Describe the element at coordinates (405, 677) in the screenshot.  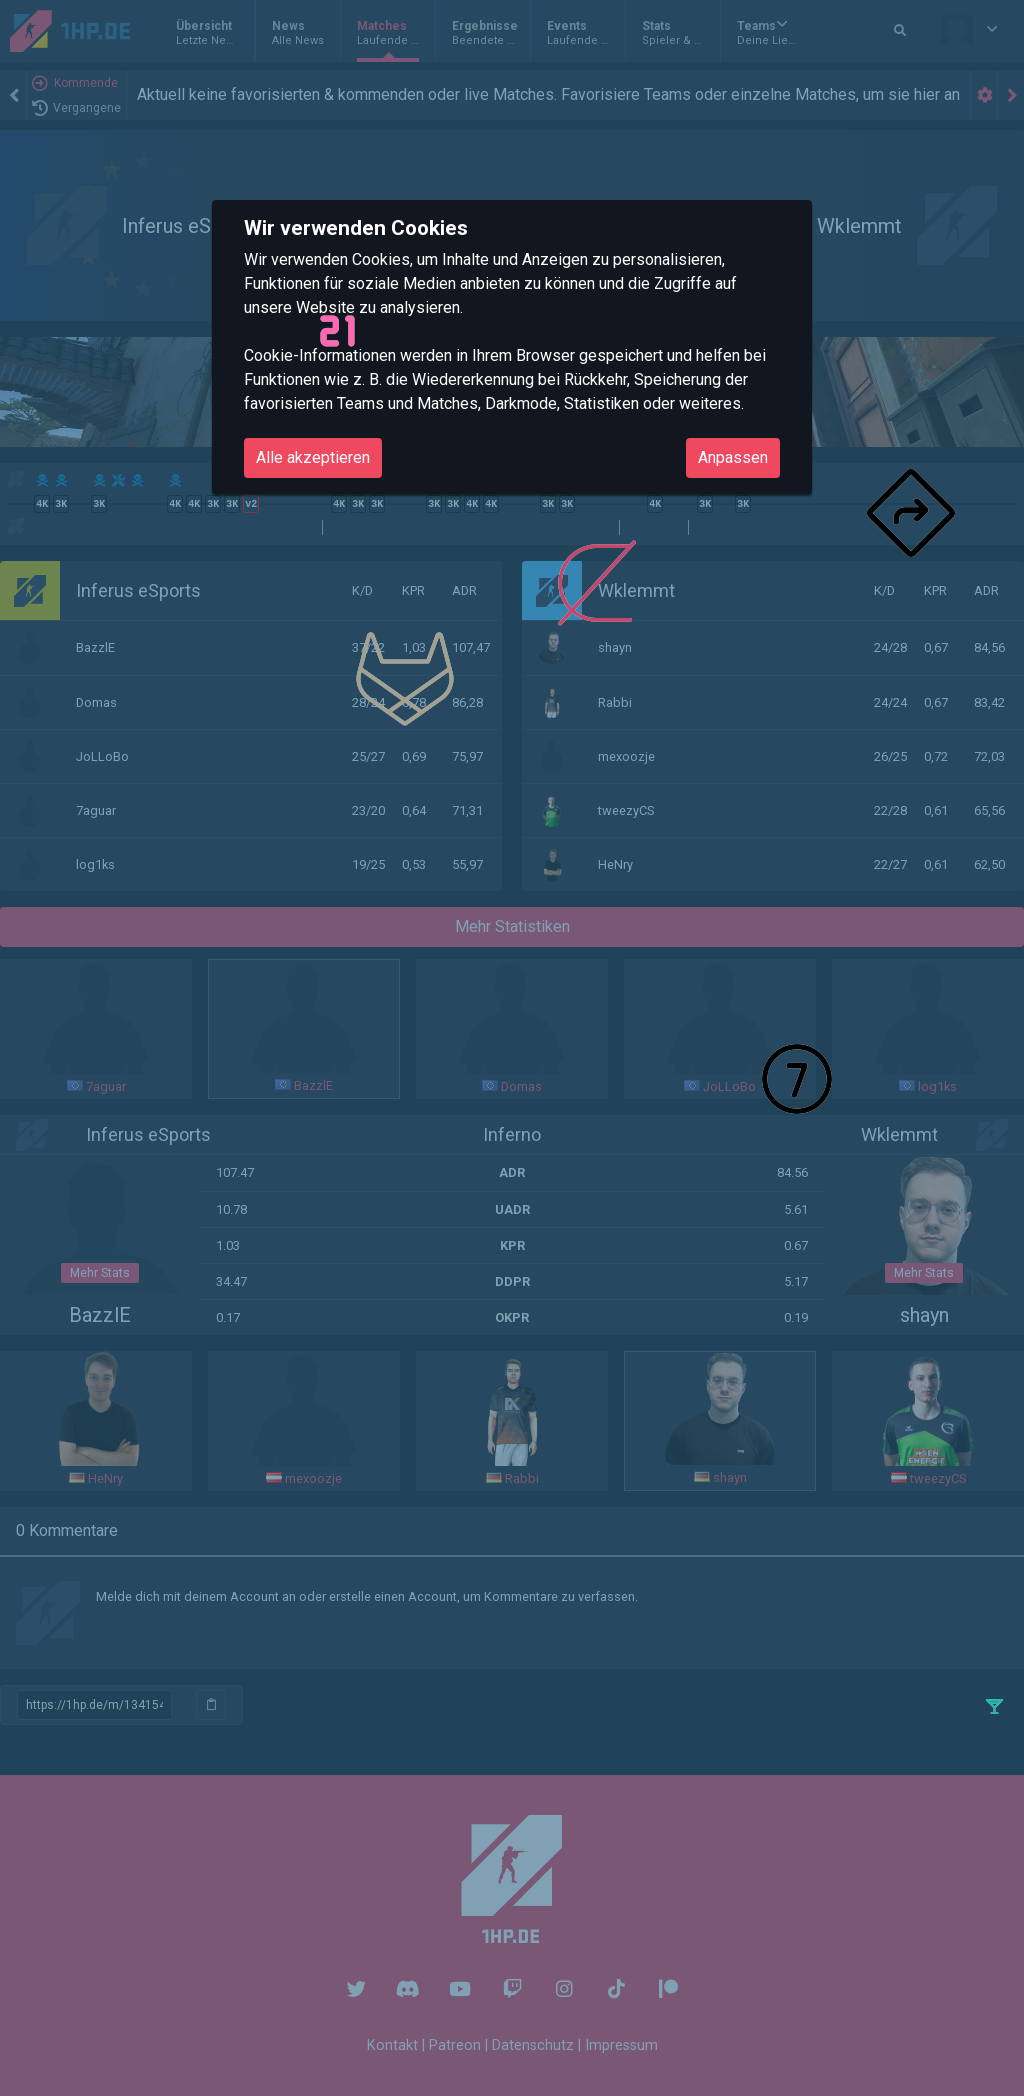
I see `link to gitlab repository` at that location.